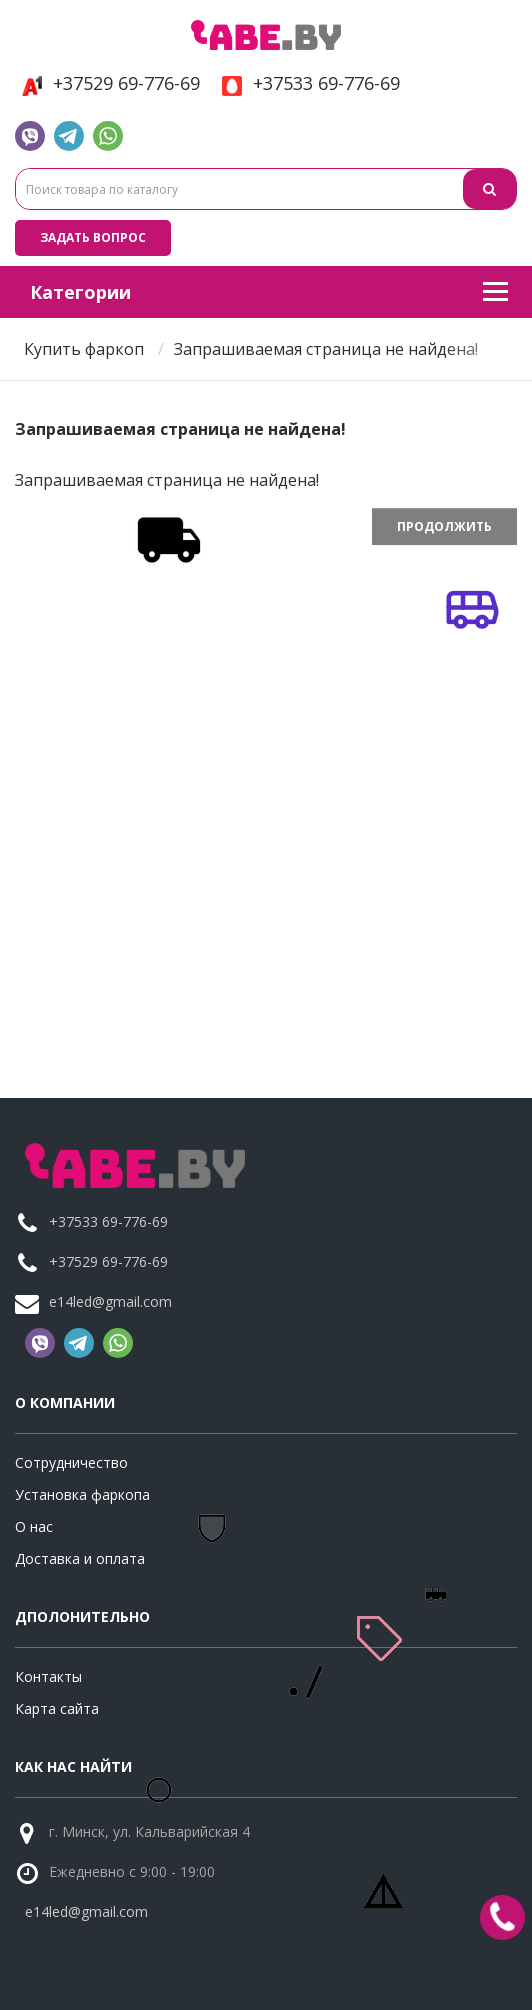  Describe the element at coordinates (159, 1790) in the screenshot. I see `unselected radio button option` at that location.